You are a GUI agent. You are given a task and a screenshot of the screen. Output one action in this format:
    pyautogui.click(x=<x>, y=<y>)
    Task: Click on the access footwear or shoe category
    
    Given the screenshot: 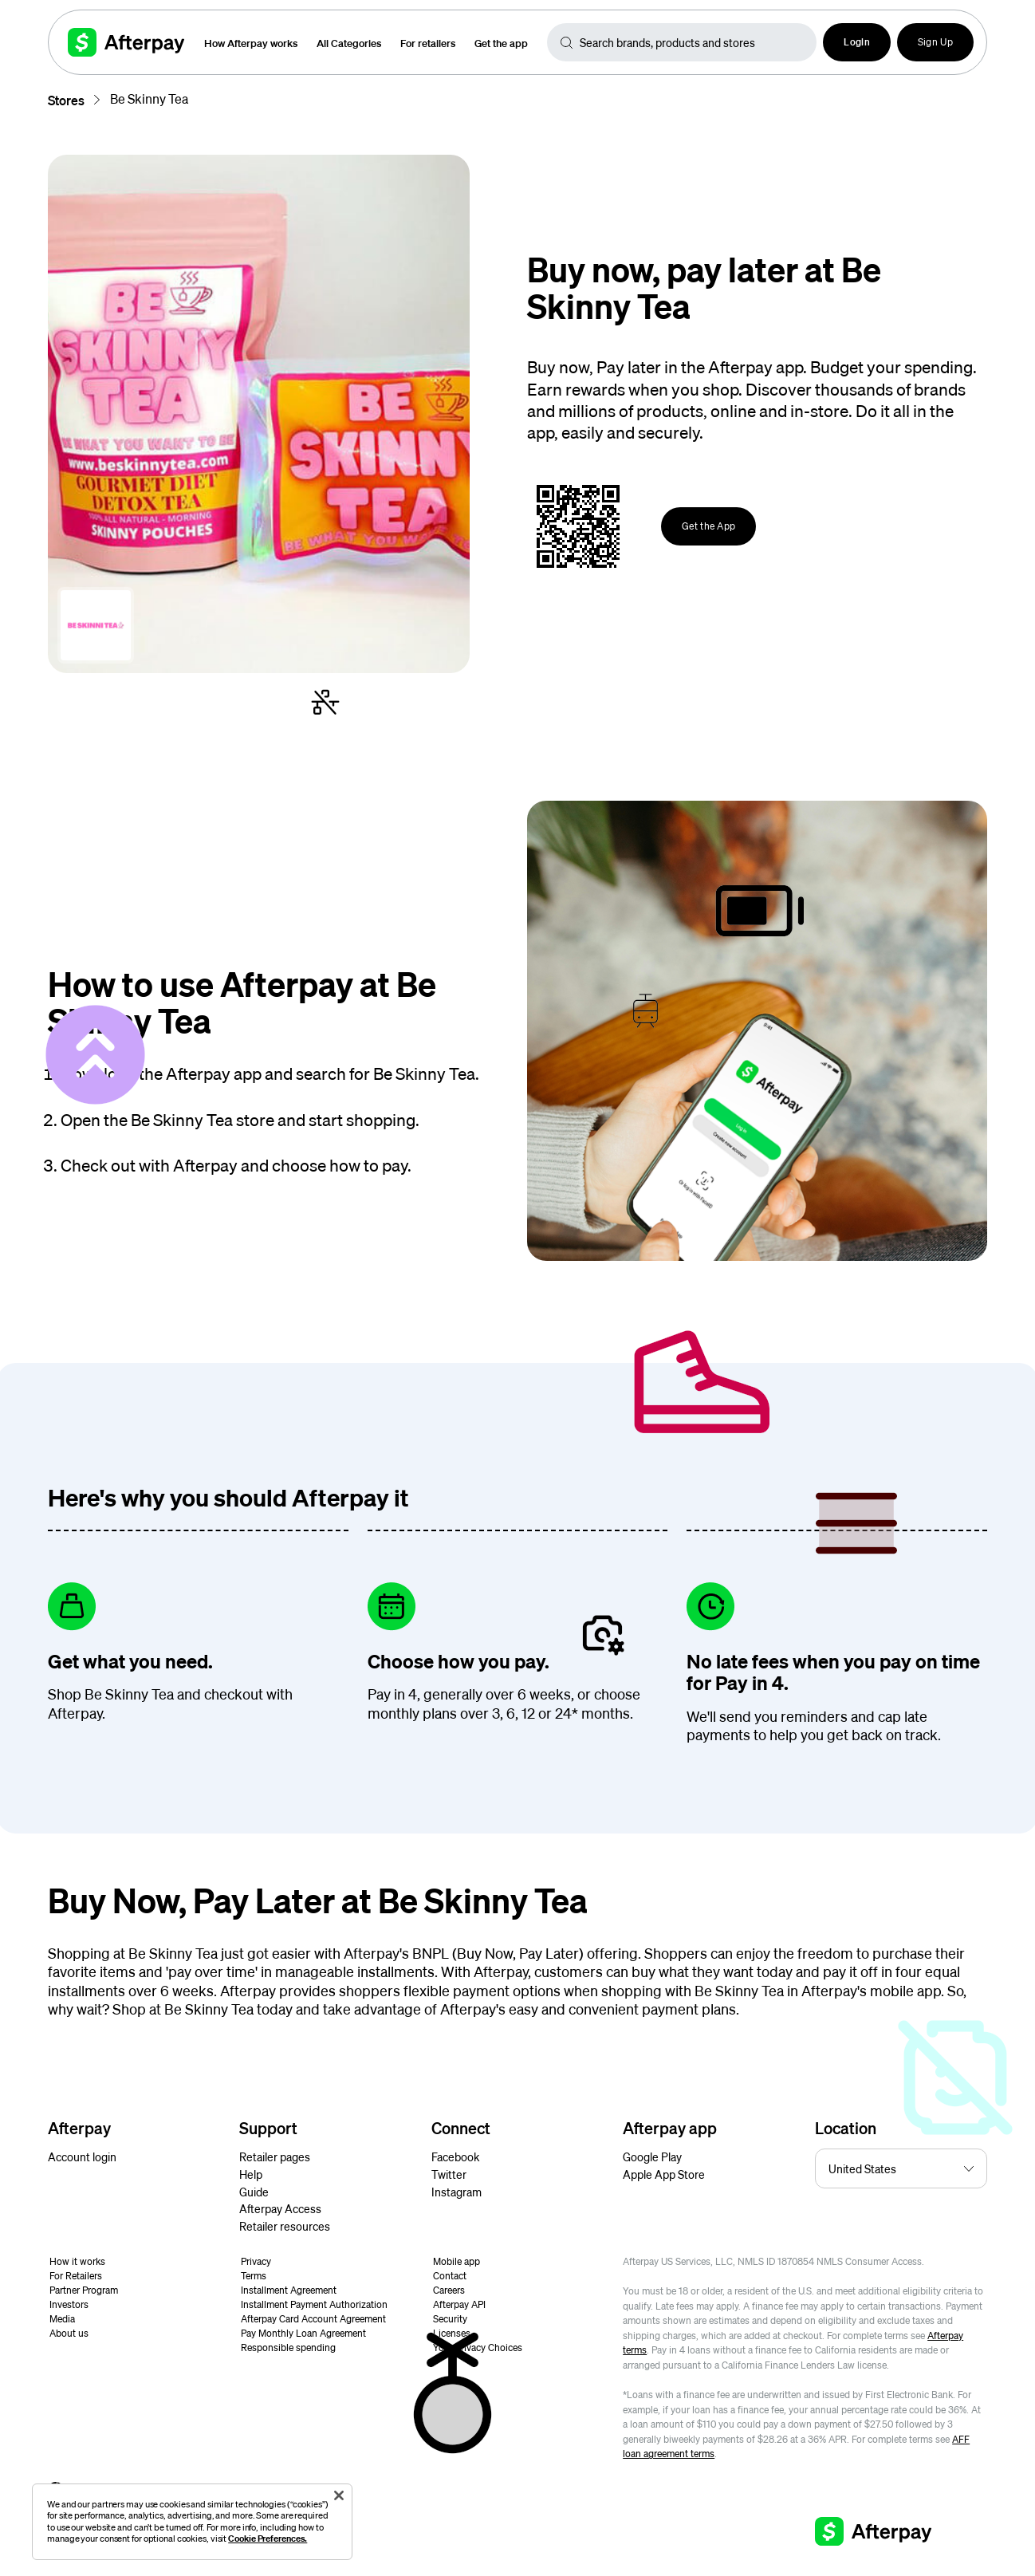 What is the action you would take?
    pyautogui.click(x=695, y=1386)
    